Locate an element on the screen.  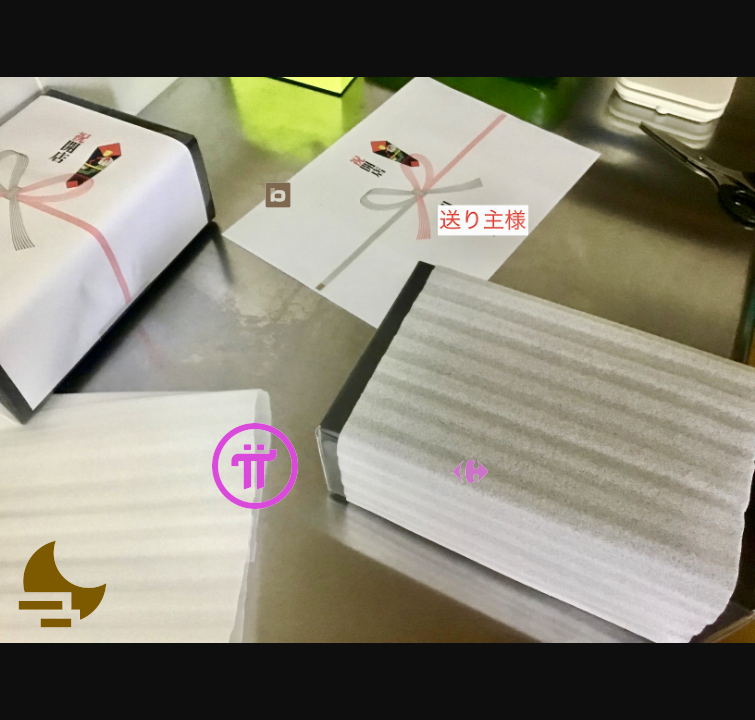
bimobject logo is located at coordinates (278, 195).